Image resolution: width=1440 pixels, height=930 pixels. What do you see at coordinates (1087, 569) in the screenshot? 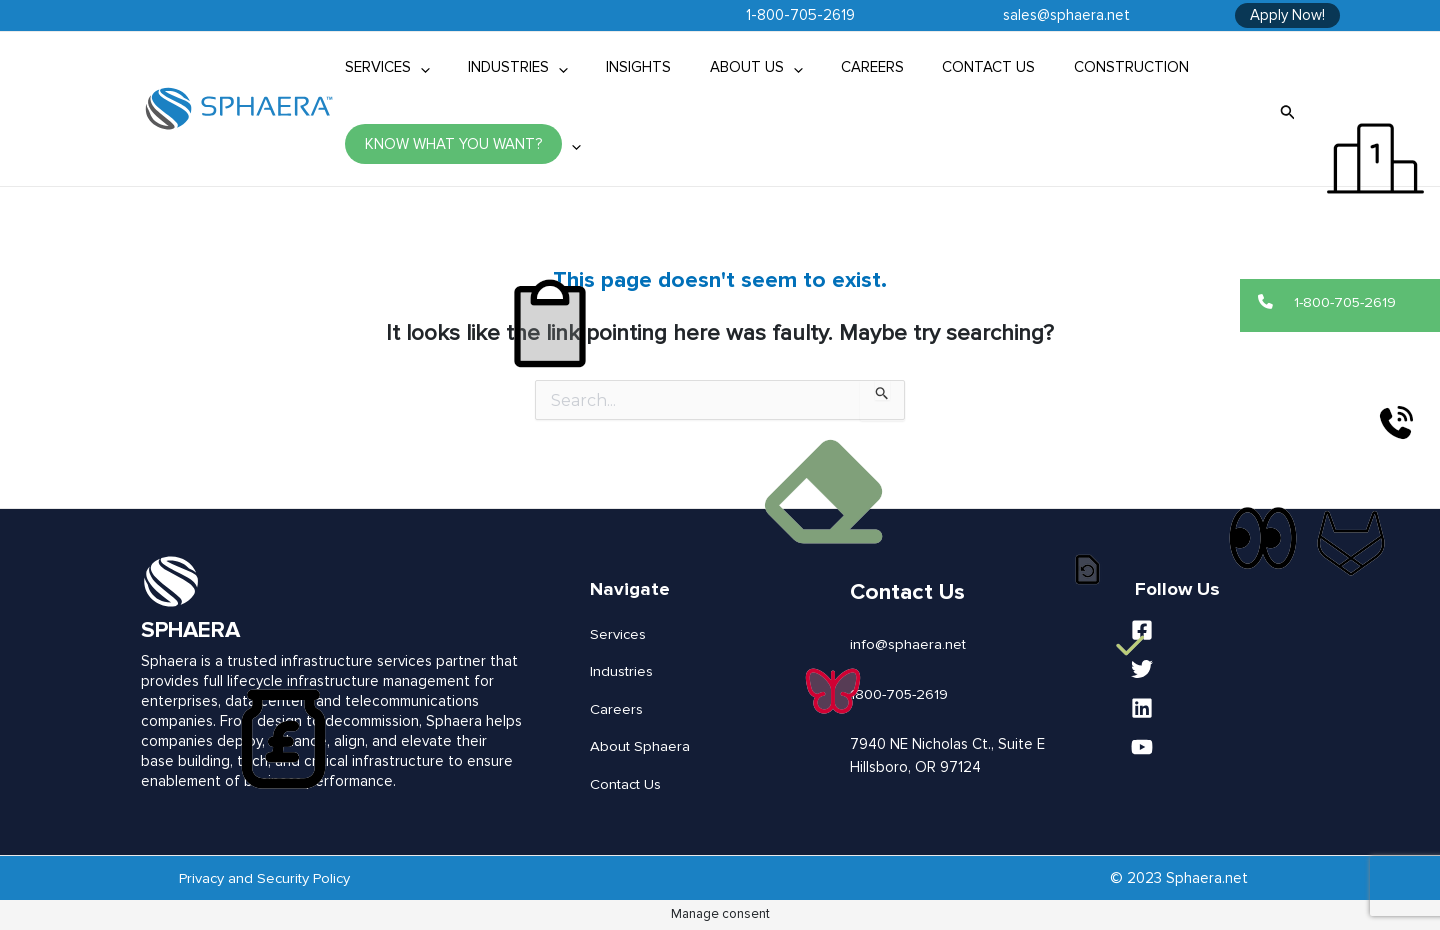
I see `restore a previous version of a document` at bounding box center [1087, 569].